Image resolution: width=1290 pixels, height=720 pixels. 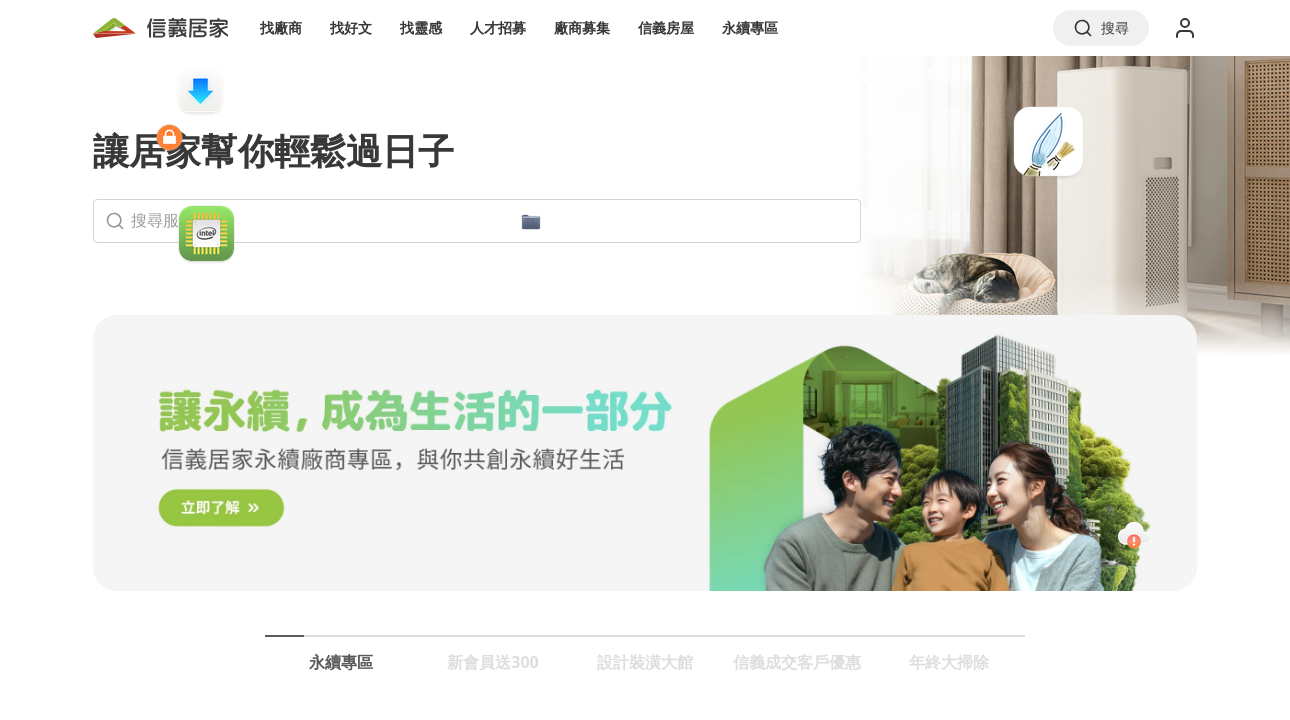 What do you see at coordinates (1048, 141) in the screenshot?
I see `open vara text editor app` at bounding box center [1048, 141].